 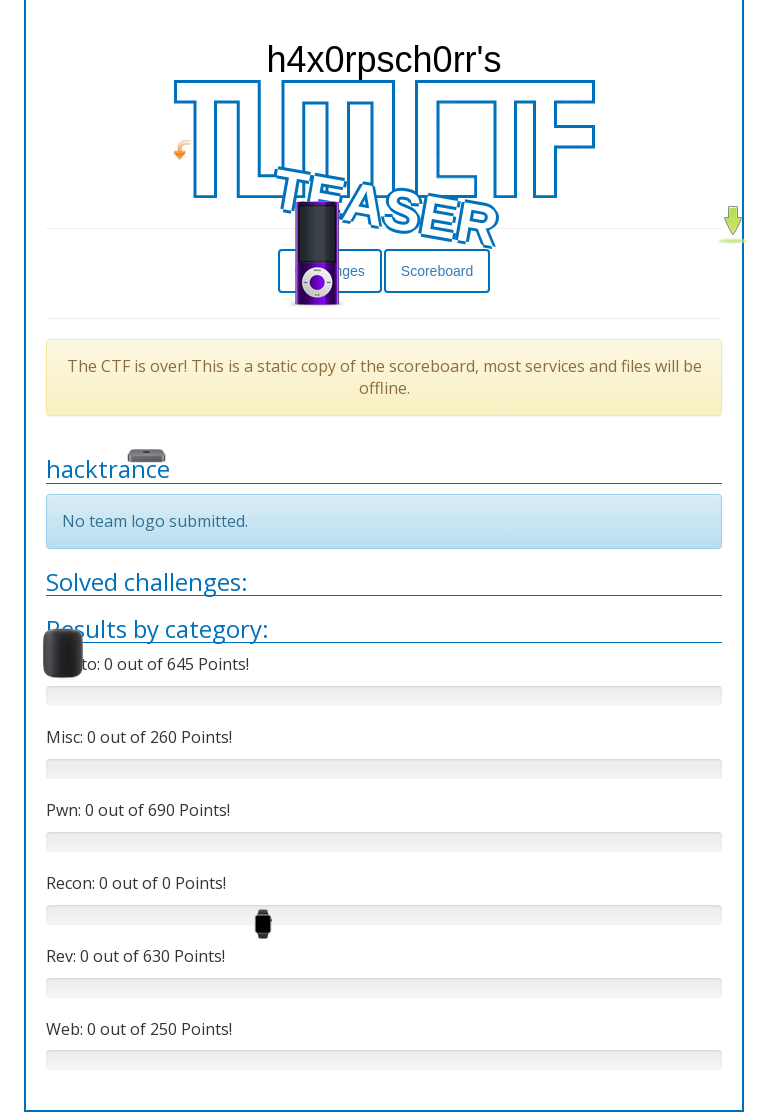 I want to click on apple homepod smart speaker device, so click(x=63, y=654).